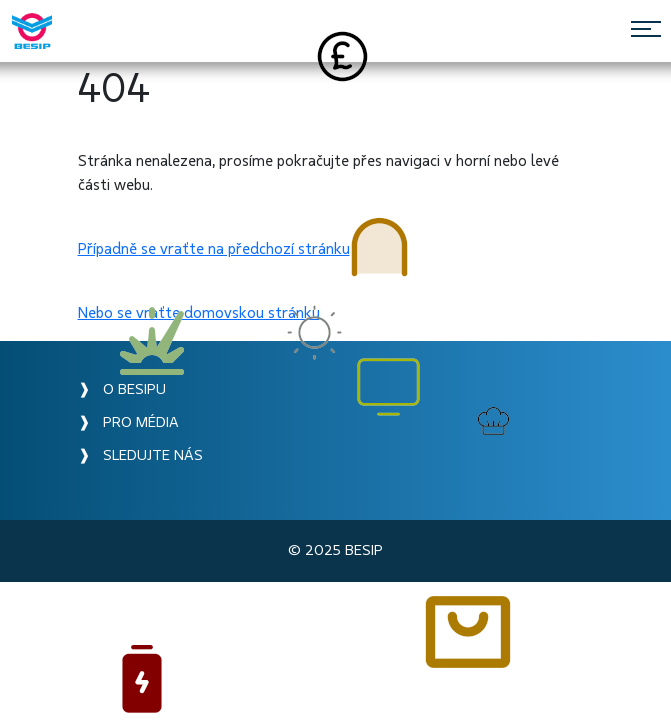  I want to click on reduce screen brightness, so click(314, 332).